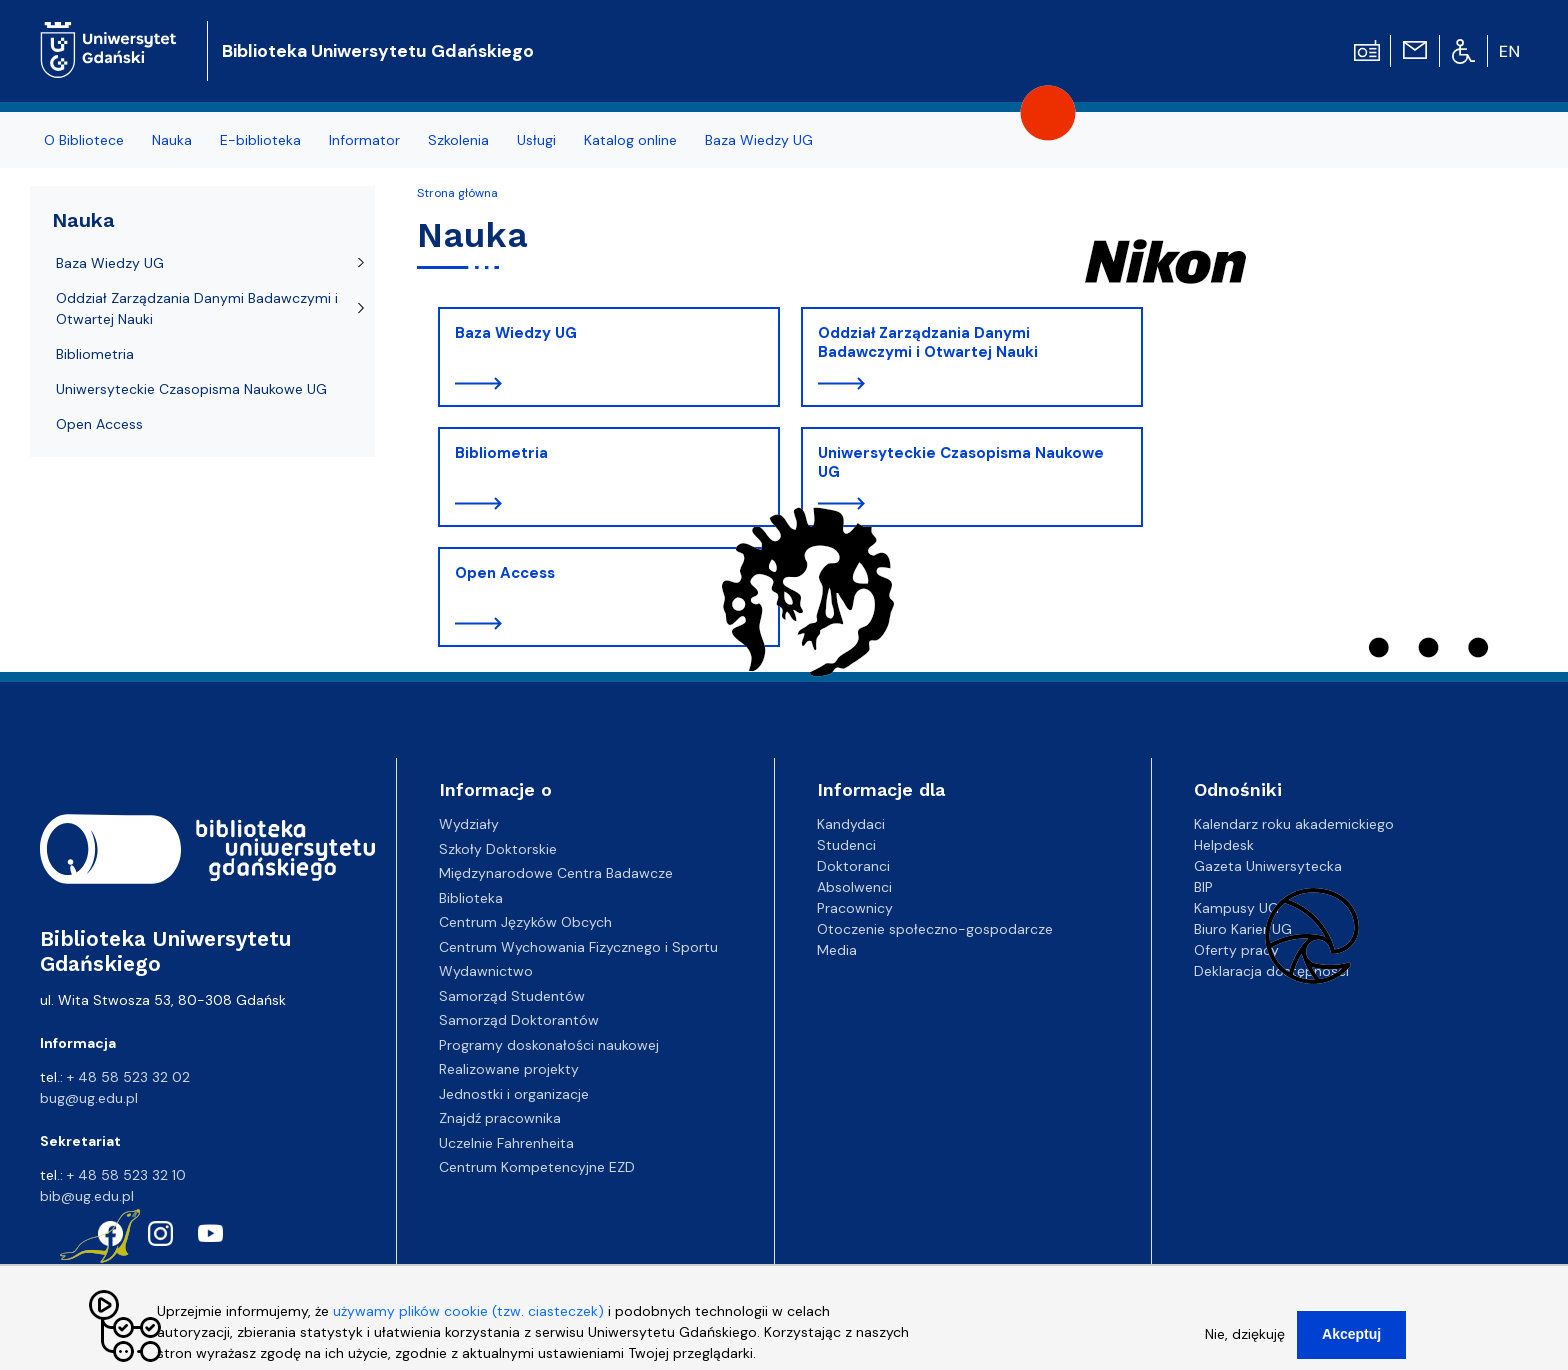 This screenshot has height=1370, width=1568. I want to click on access more options or actions, so click(1428, 647).